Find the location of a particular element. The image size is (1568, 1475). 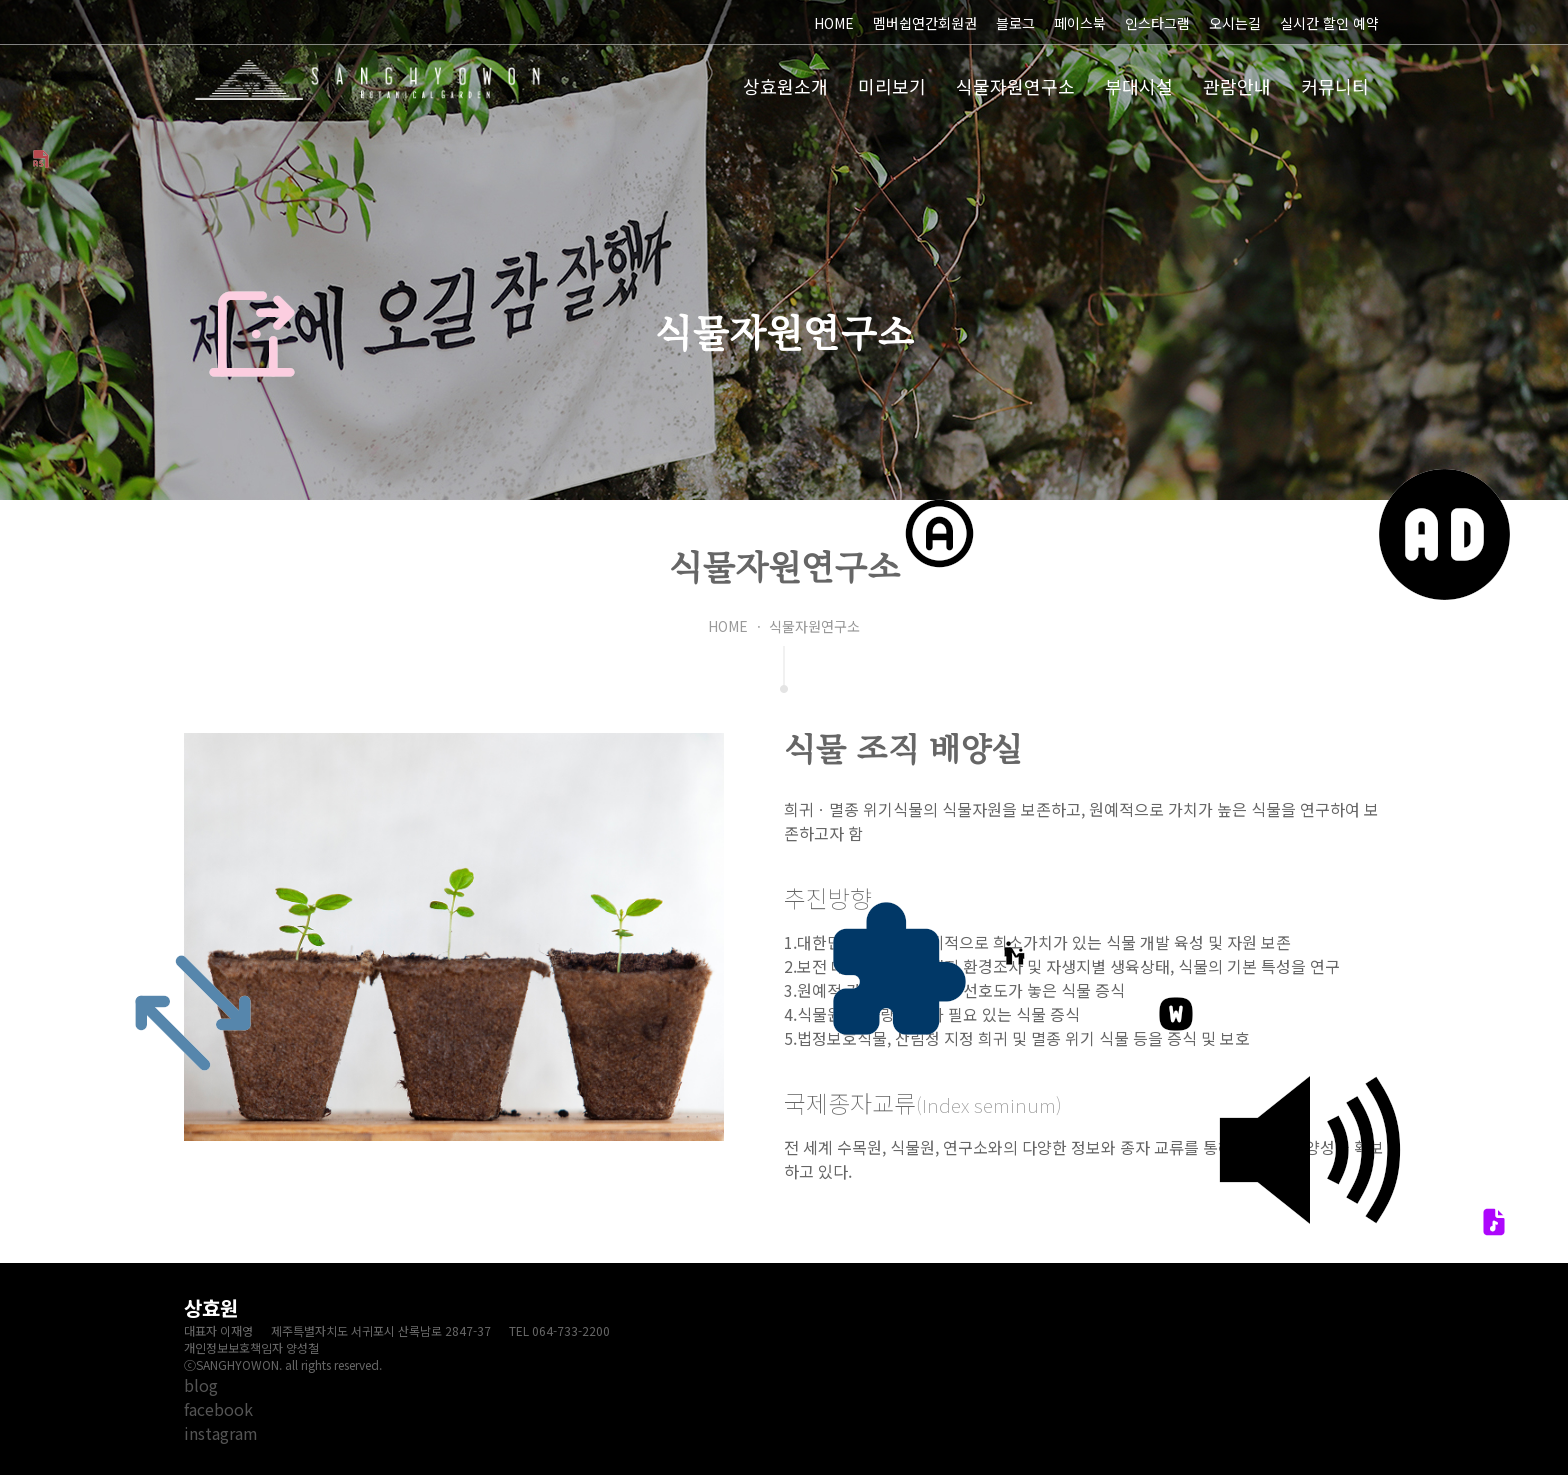

a Rust source code file is located at coordinates (41, 159).